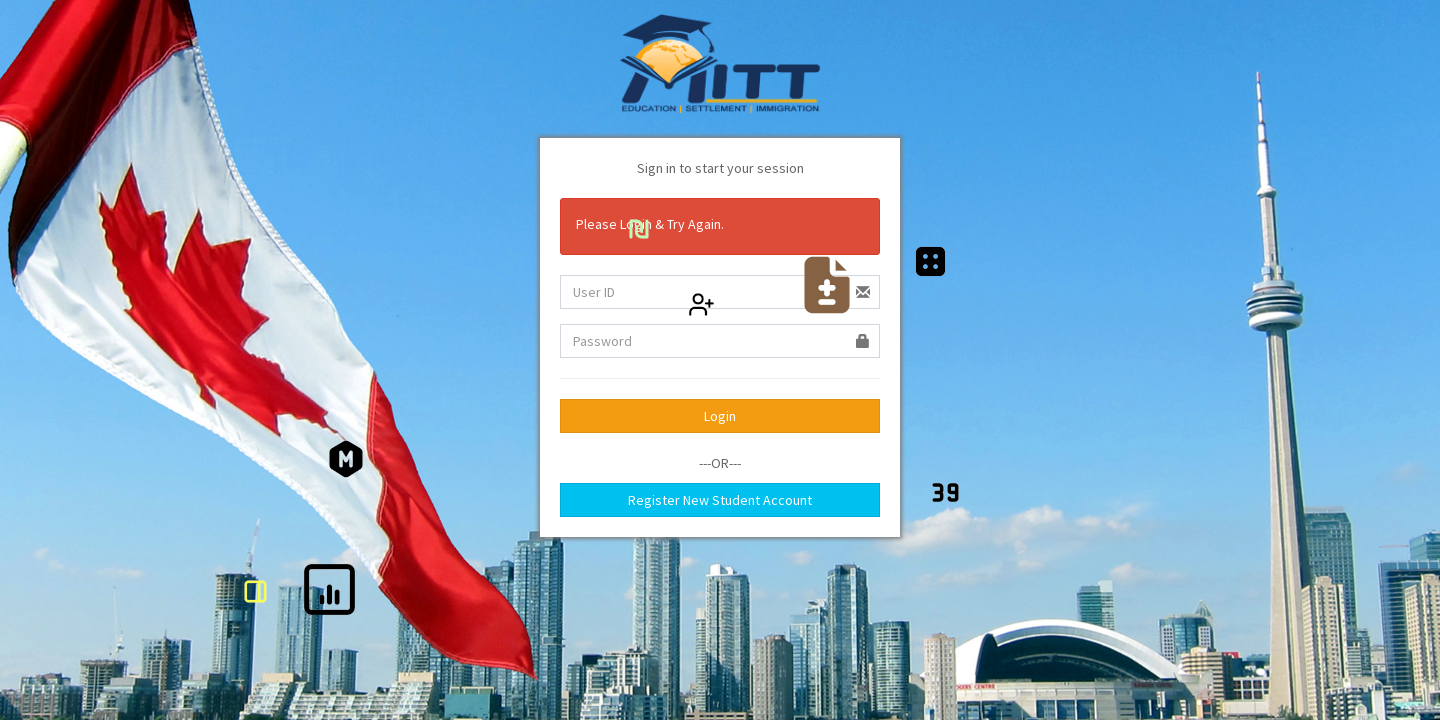 The width and height of the screenshot is (1440, 720). Describe the element at coordinates (827, 285) in the screenshot. I see `view file differences or changes` at that location.